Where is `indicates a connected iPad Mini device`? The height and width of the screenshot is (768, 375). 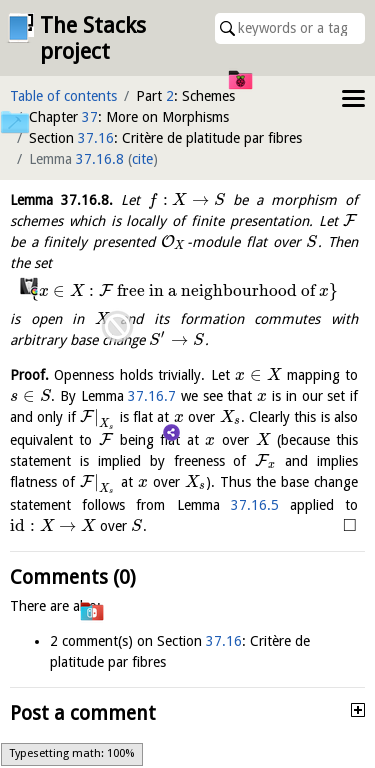 indicates a connected iPad Mini device is located at coordinates (18, 25).